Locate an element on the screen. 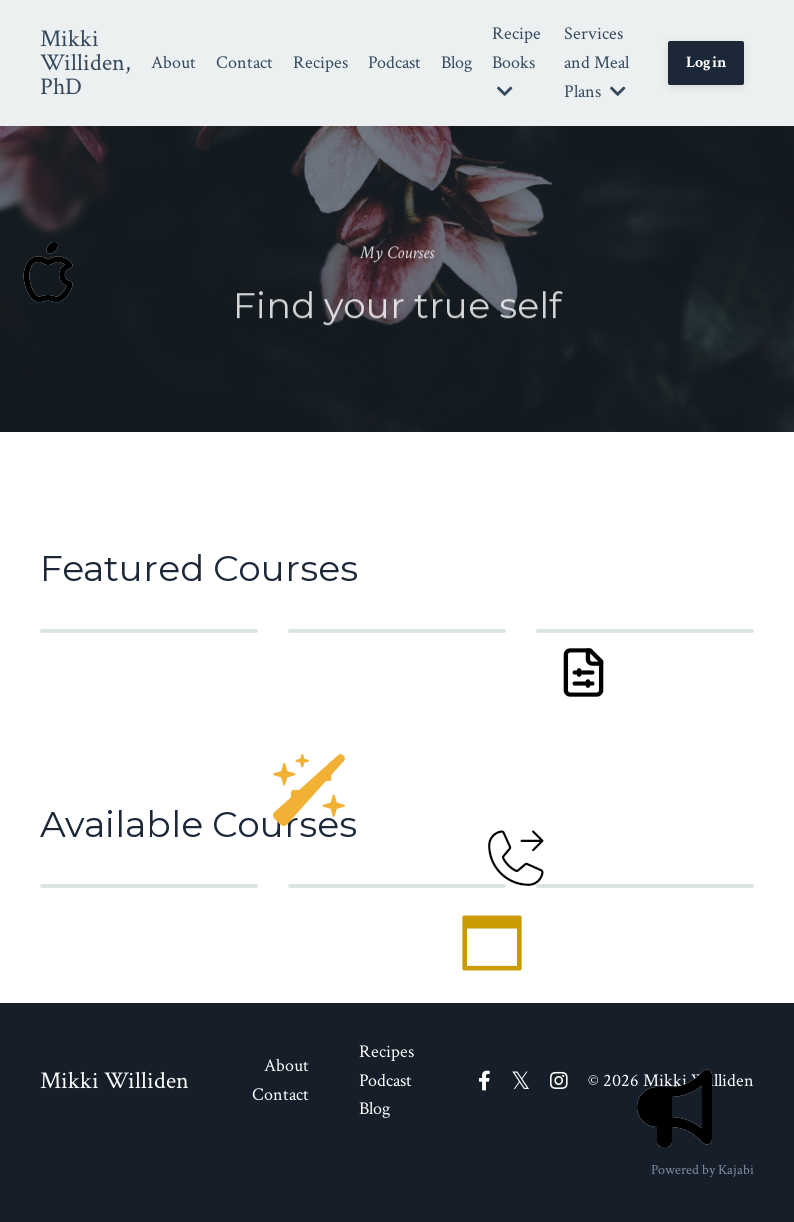 Image resolution: width=794 pixels, height=1222 pixels. apply magic or automatic enhancements is located at coordinates (309, 790).